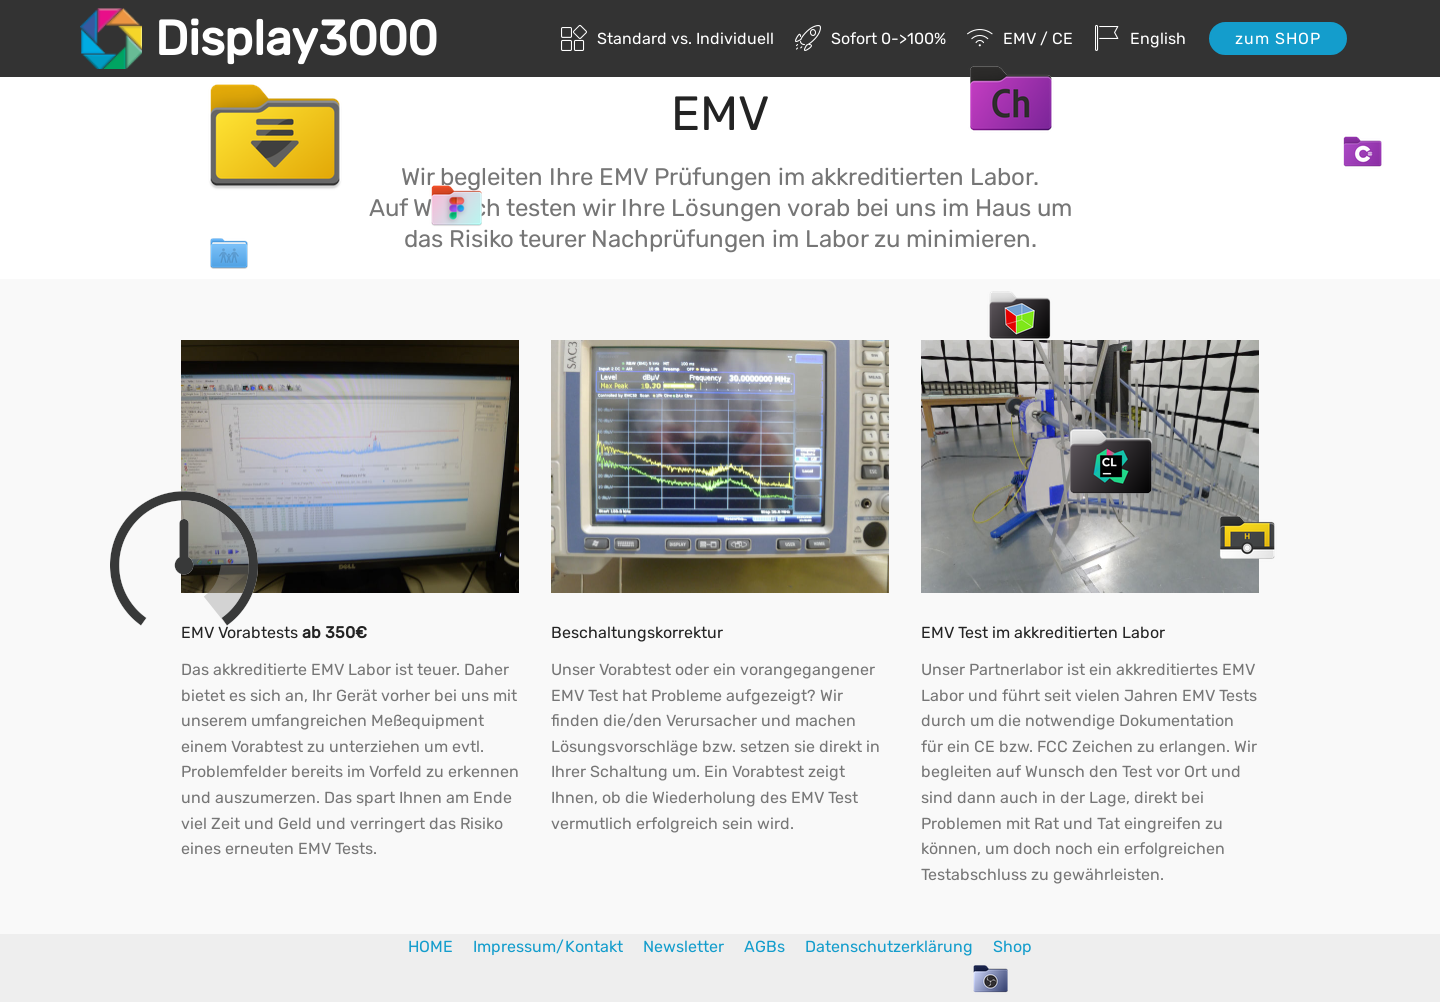 This screenshot has height=1002, width=1440. I want to click on open folder containing C# project files, so click(1362, 152).